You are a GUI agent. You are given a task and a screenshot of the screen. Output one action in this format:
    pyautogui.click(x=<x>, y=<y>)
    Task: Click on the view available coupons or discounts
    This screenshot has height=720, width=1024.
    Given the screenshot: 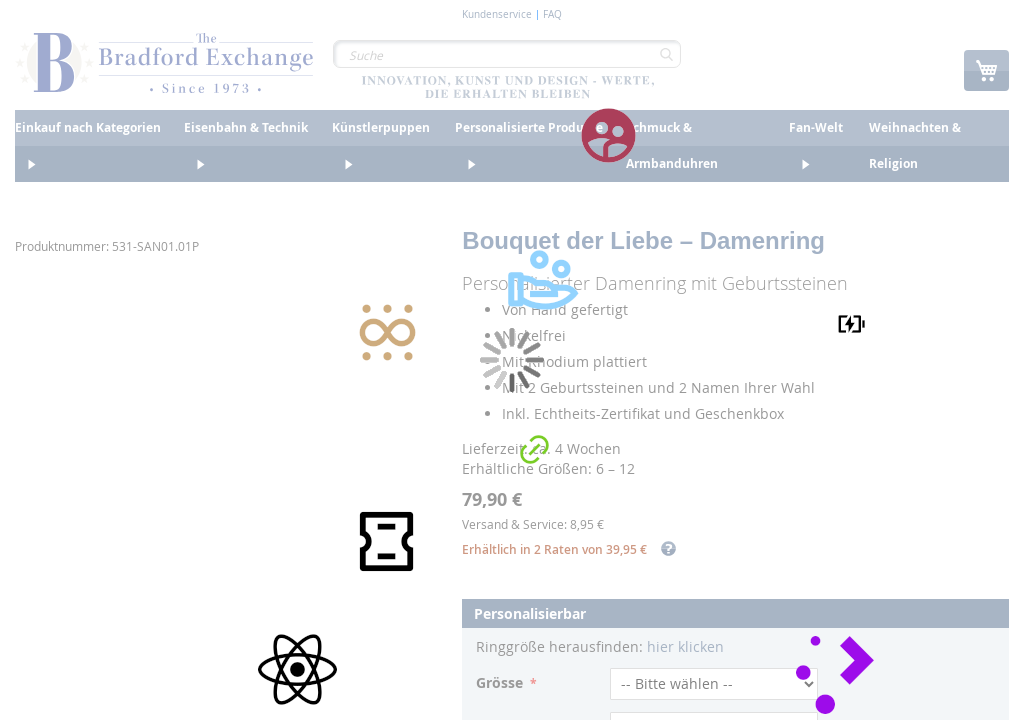 What is the action you would take?
    pyautogui.click(x=386, y=541)
    